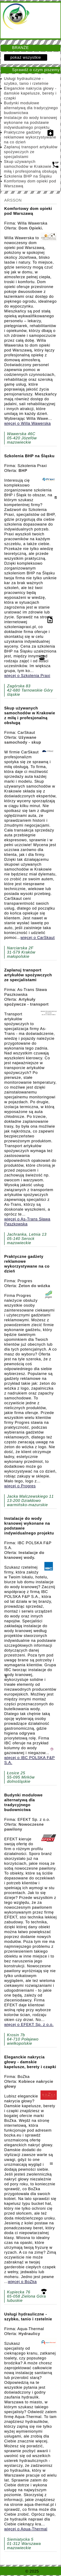 The height and width of the screenshot is (2576, 61). What do you see at coordinates (44, 2292) in the screenshot?
I see `calibrate your device's compass` at bounding box center [44, 2292].